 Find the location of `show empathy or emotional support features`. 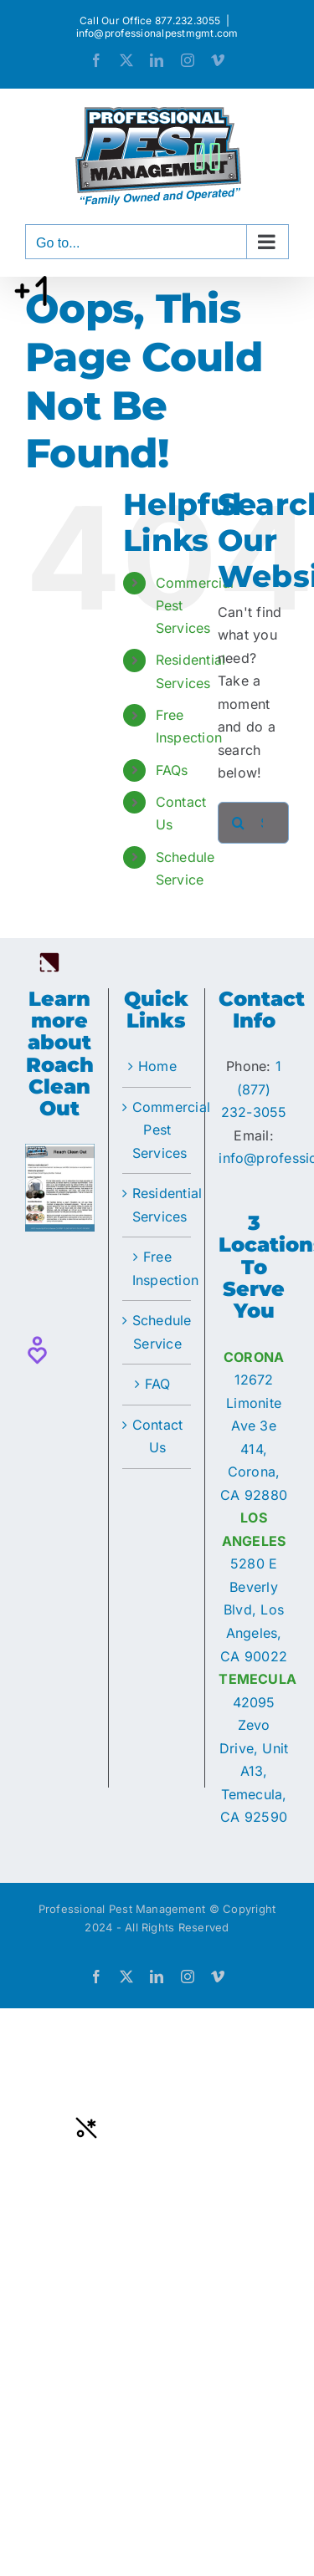

show empathy or emotional support features is located at coordinates (37, 1349).